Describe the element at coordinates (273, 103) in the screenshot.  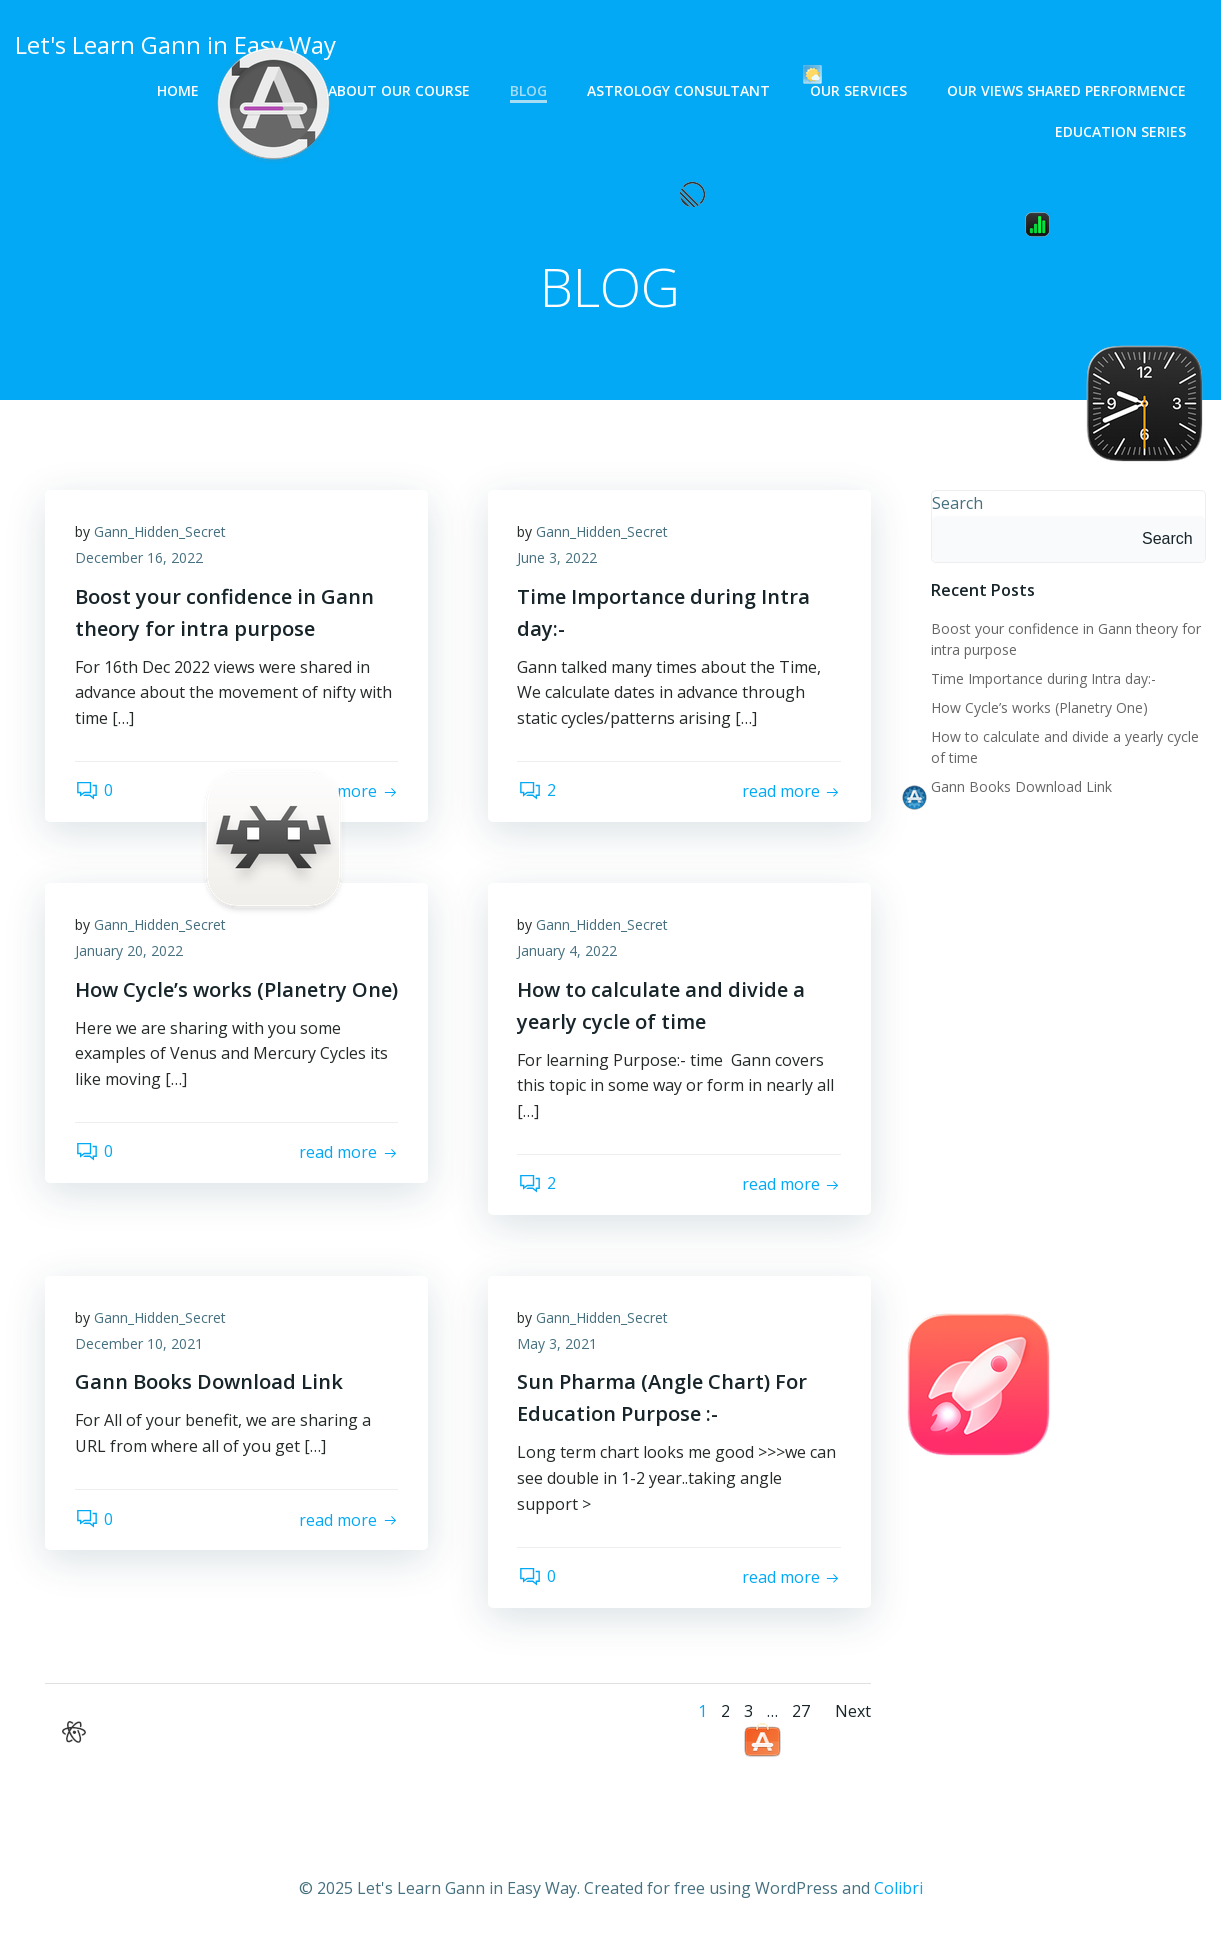
I see `check for available software updates` at that location.